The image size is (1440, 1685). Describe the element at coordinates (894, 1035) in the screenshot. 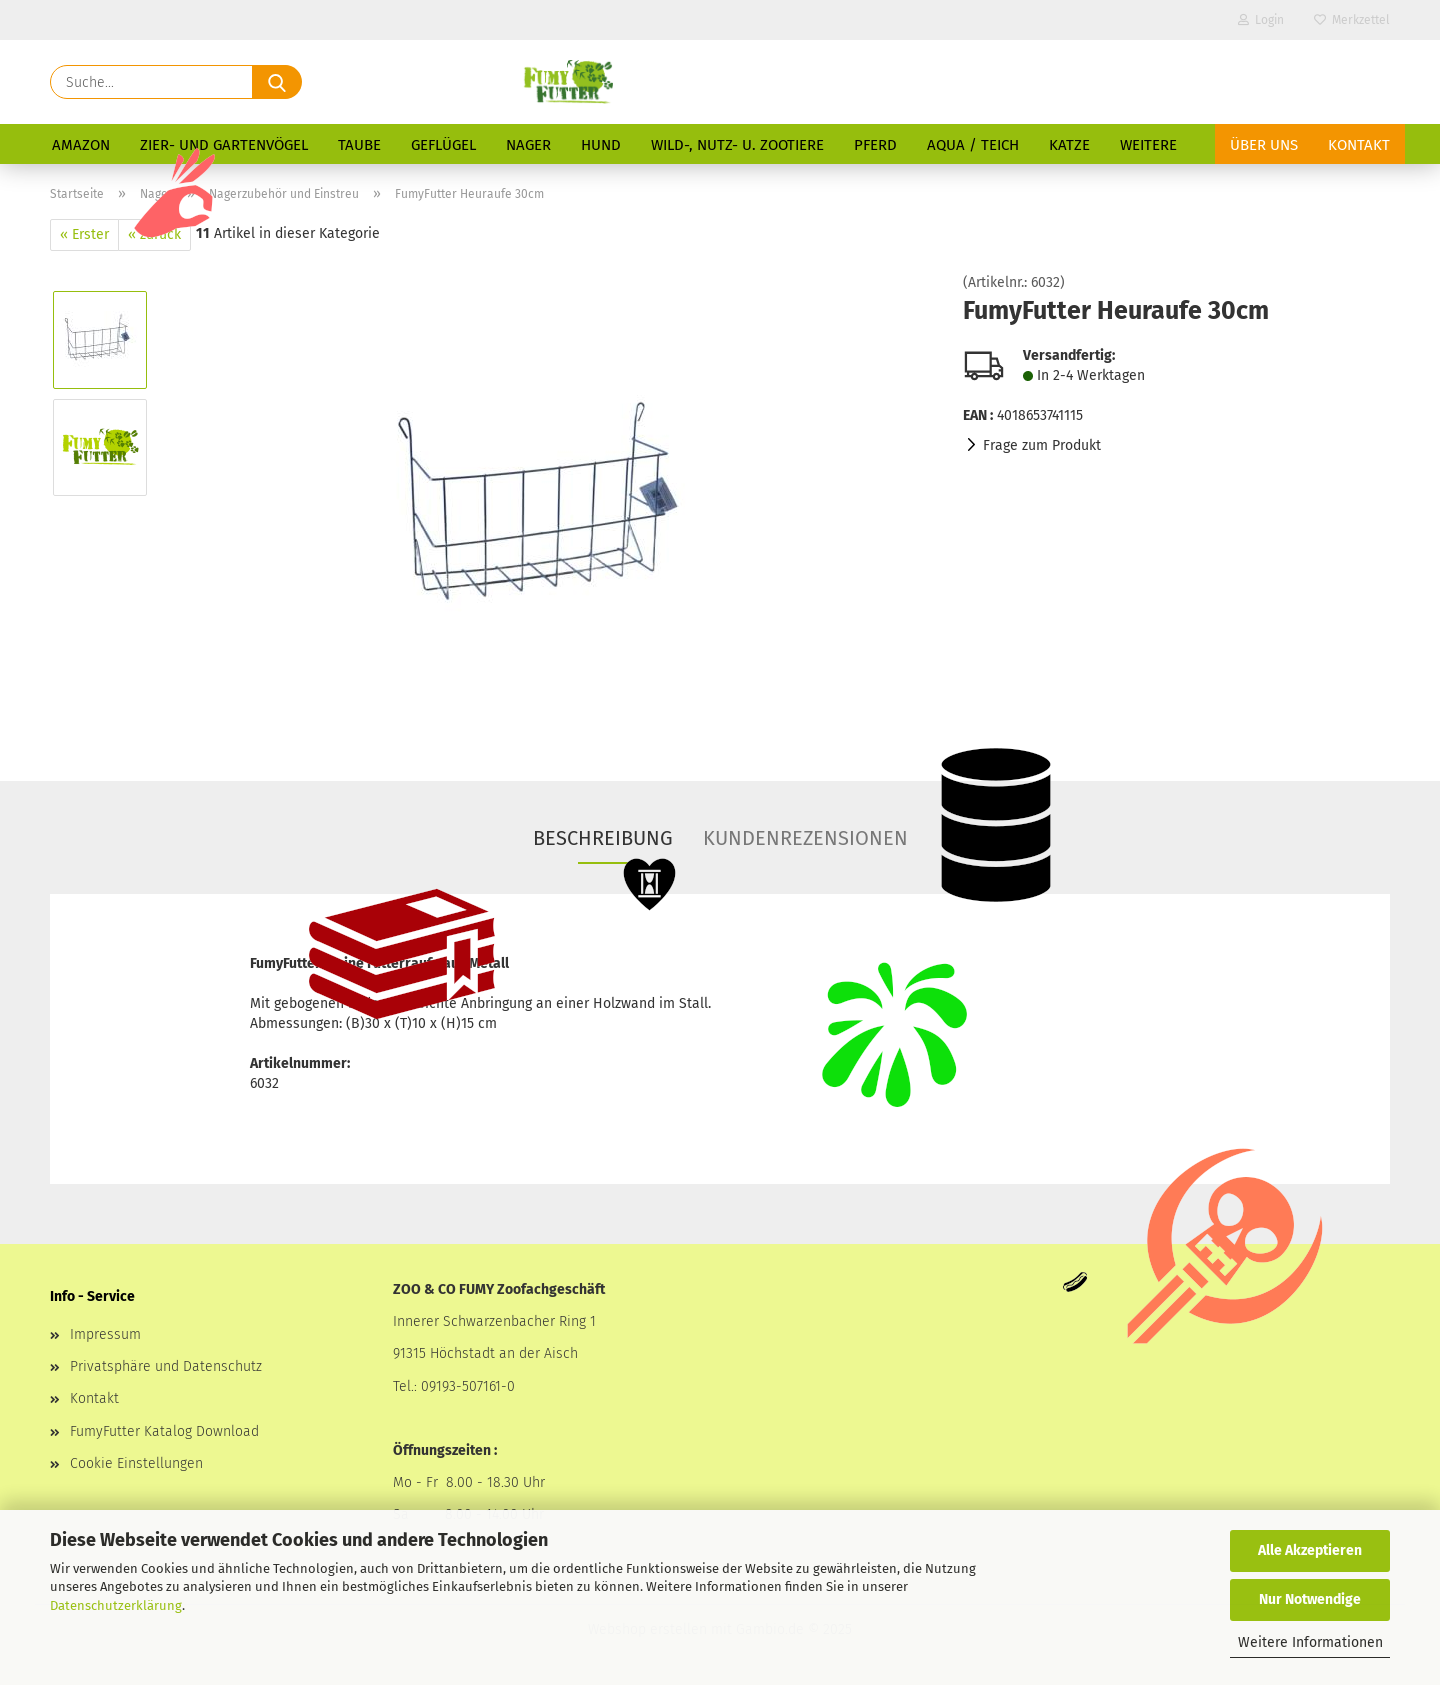

I see `indicates a splash effect or liquid spill in gameplay` at that location.